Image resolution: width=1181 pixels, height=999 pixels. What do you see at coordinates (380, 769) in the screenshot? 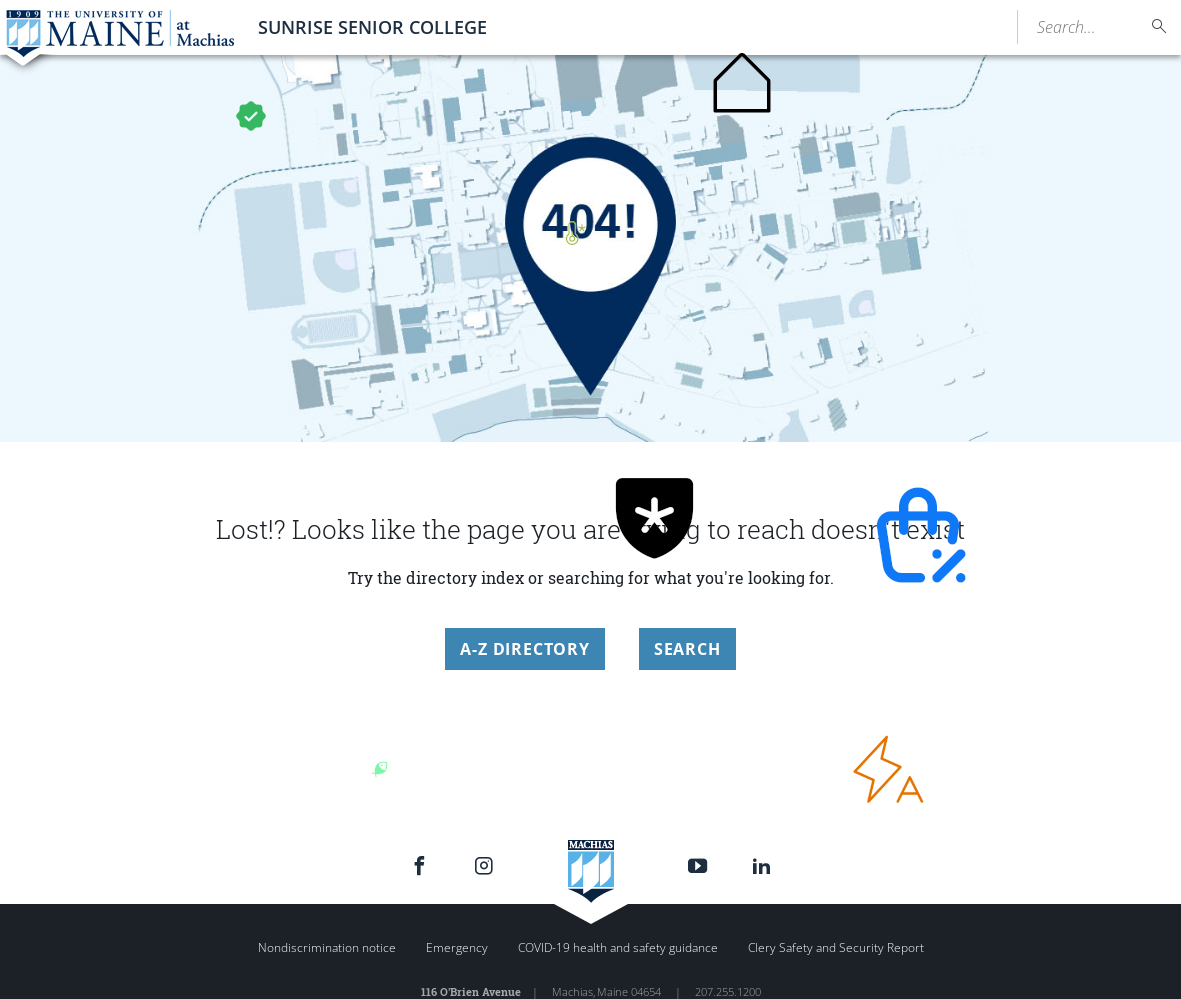
I see `browse seafood or fish-related content` at bounding box center [380, 769].